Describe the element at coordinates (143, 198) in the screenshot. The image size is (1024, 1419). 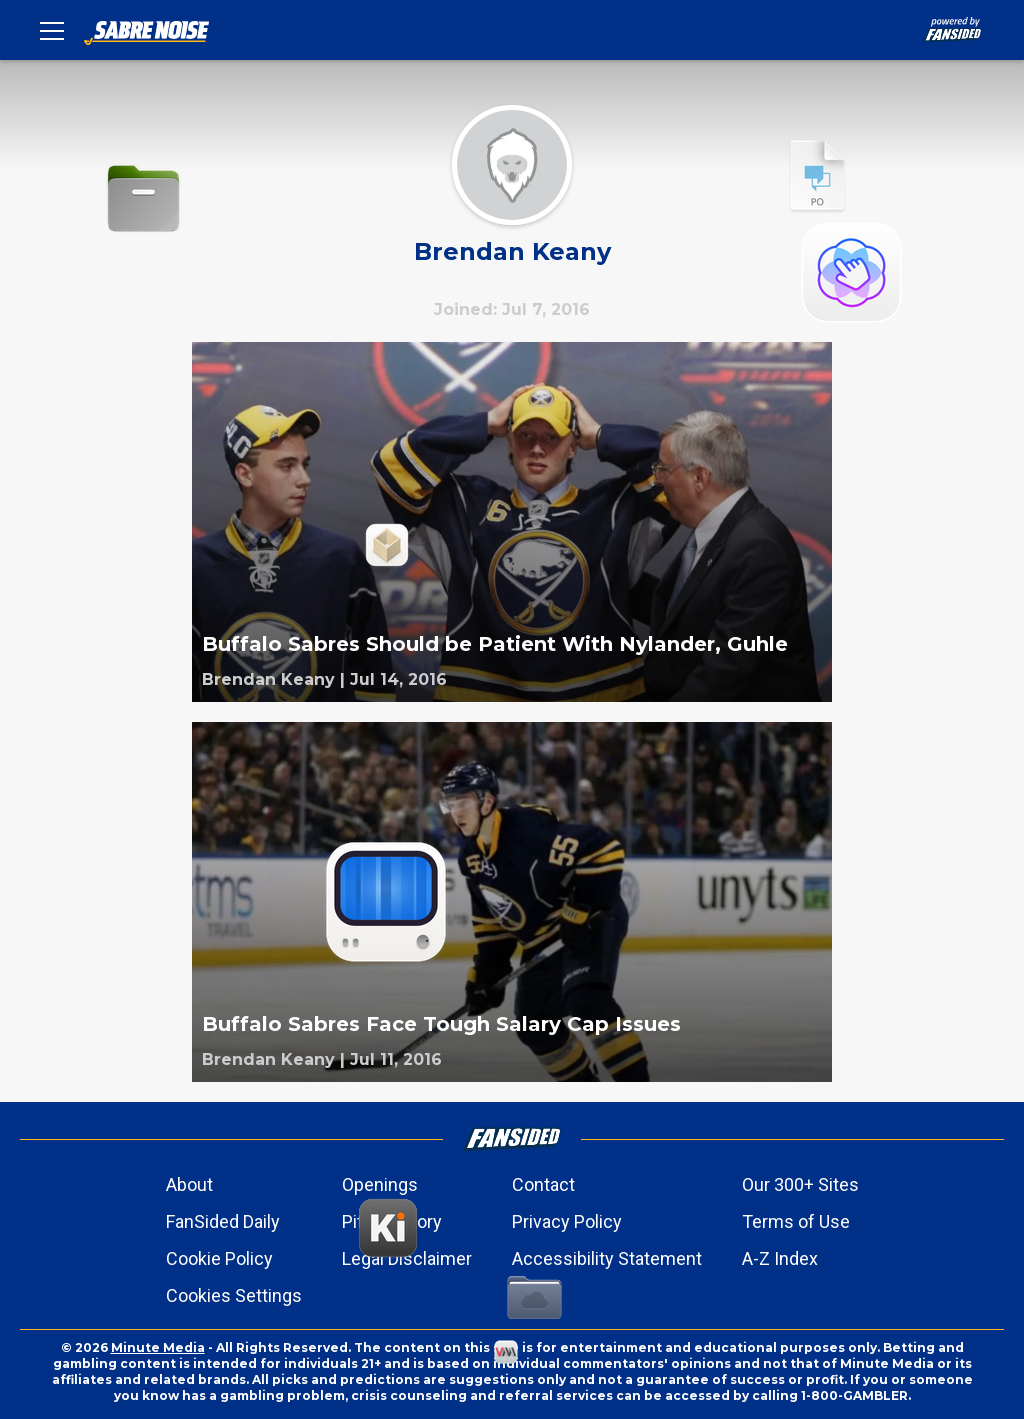
I see `open the file manager app` at that location.